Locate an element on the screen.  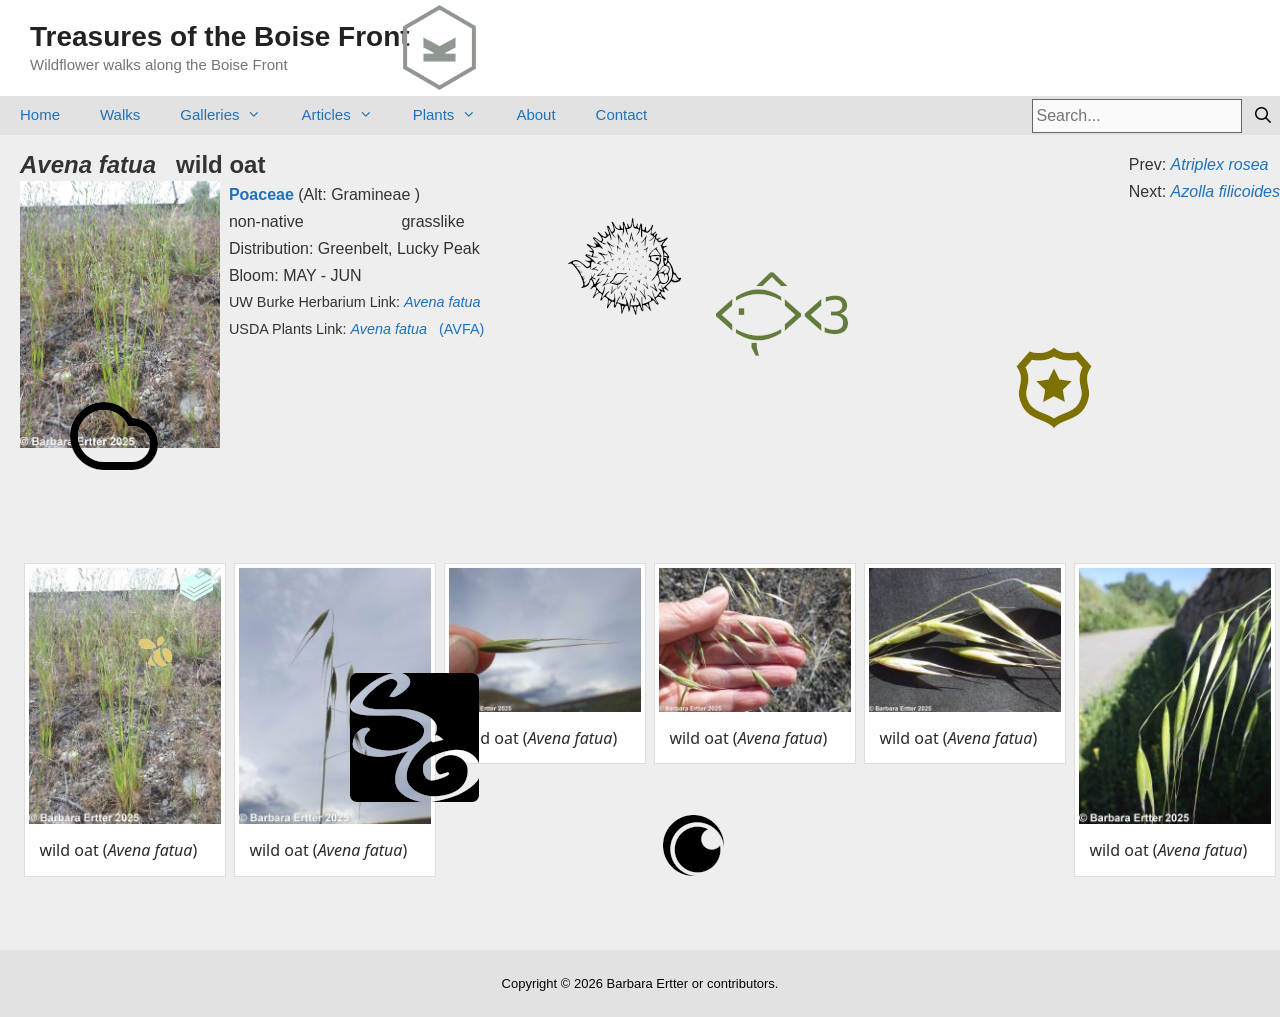
visit The Sounds Resource website is located at coordinates (414, 737).